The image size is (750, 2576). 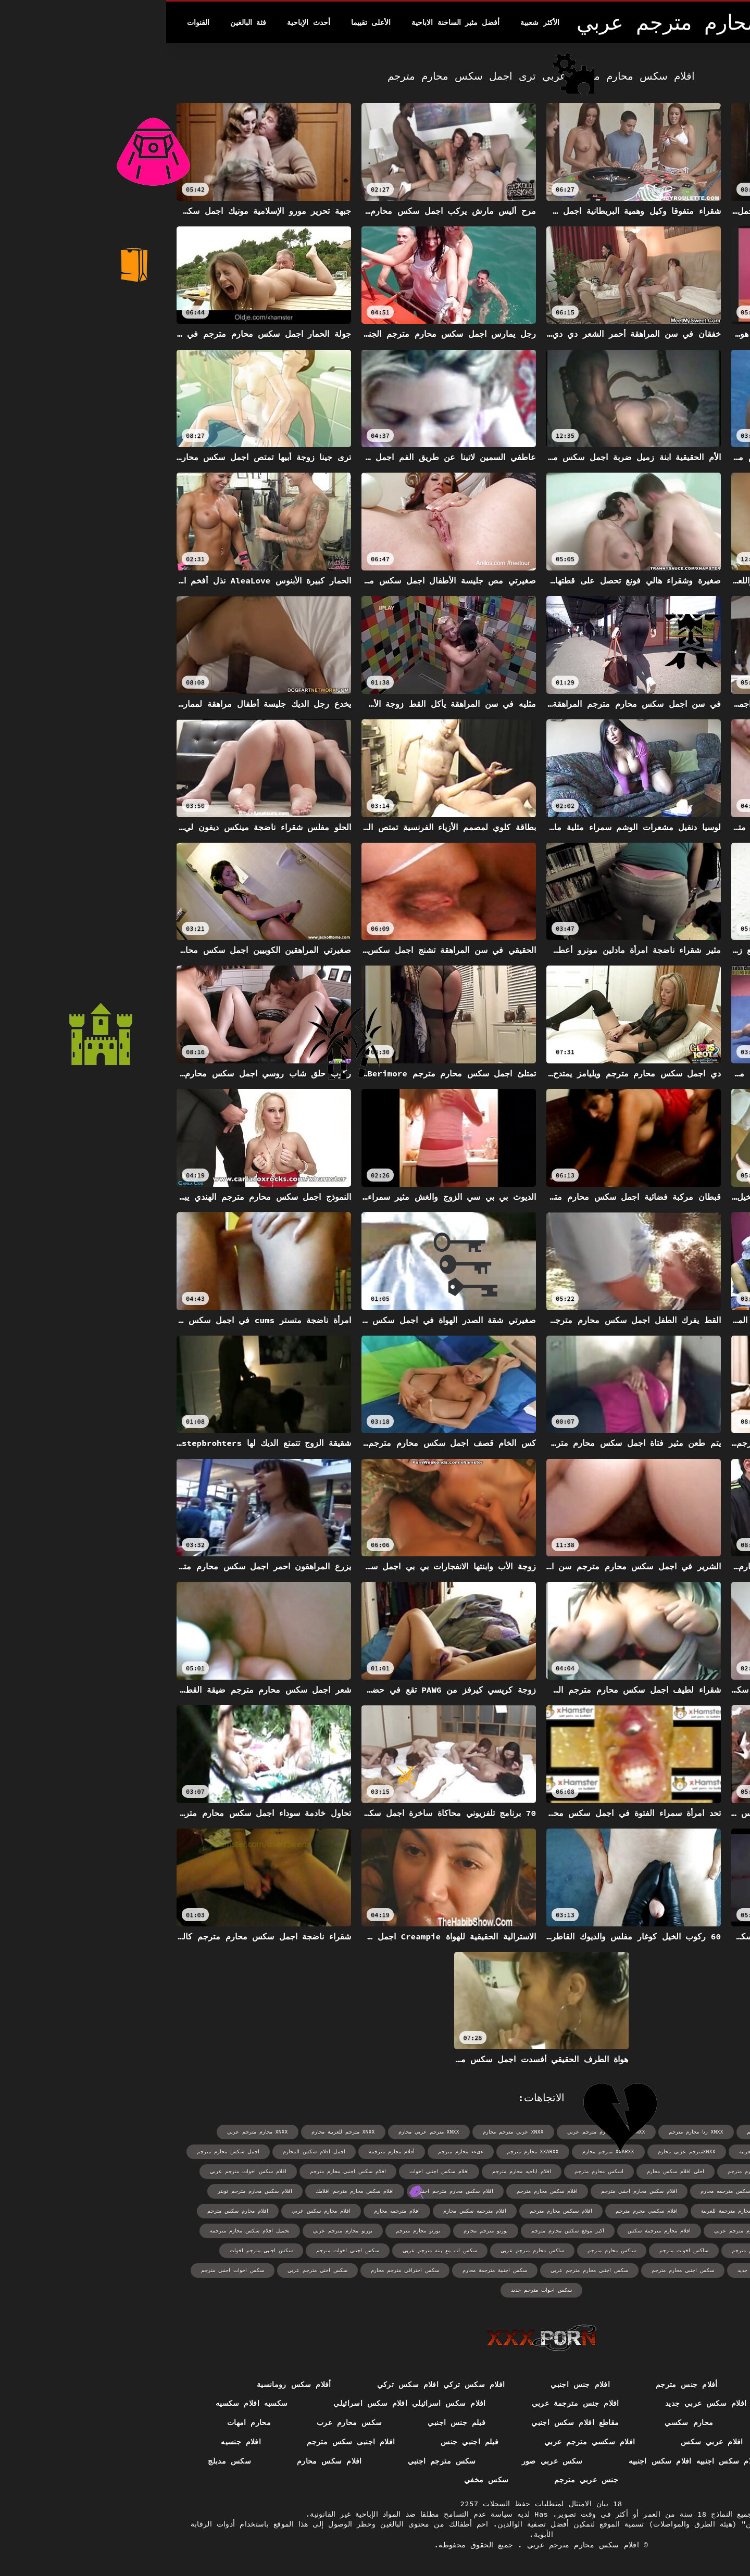 I want to click on spearfishing activity or game mode, so click(x=406, y=1775).